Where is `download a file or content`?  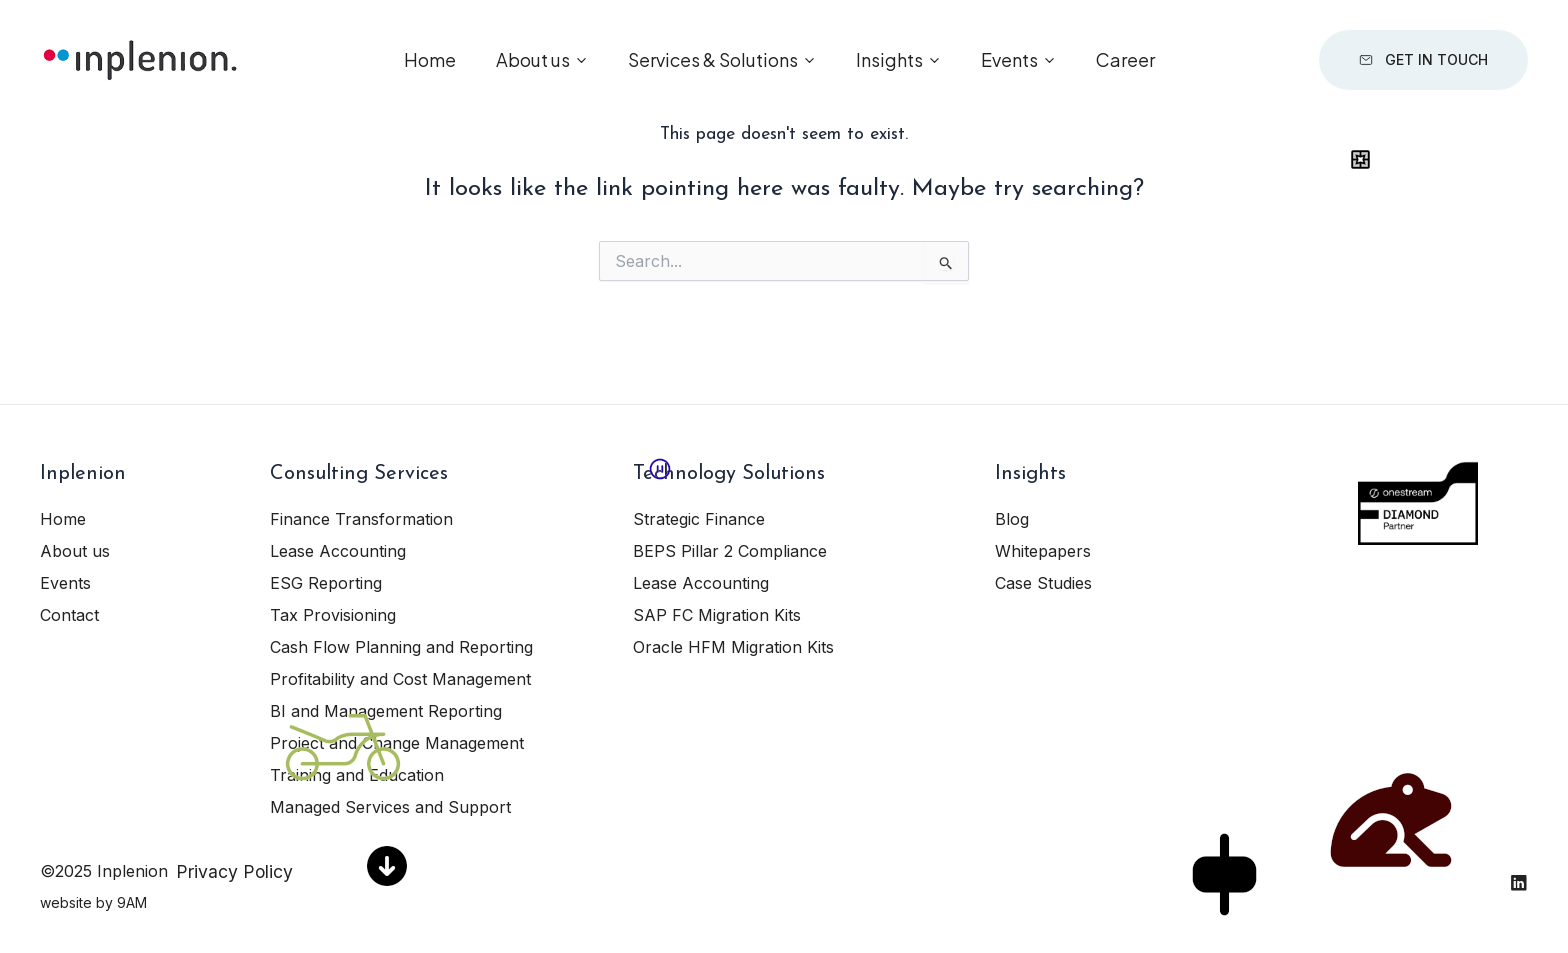
download a file or content is located at coordinates (387, 866).